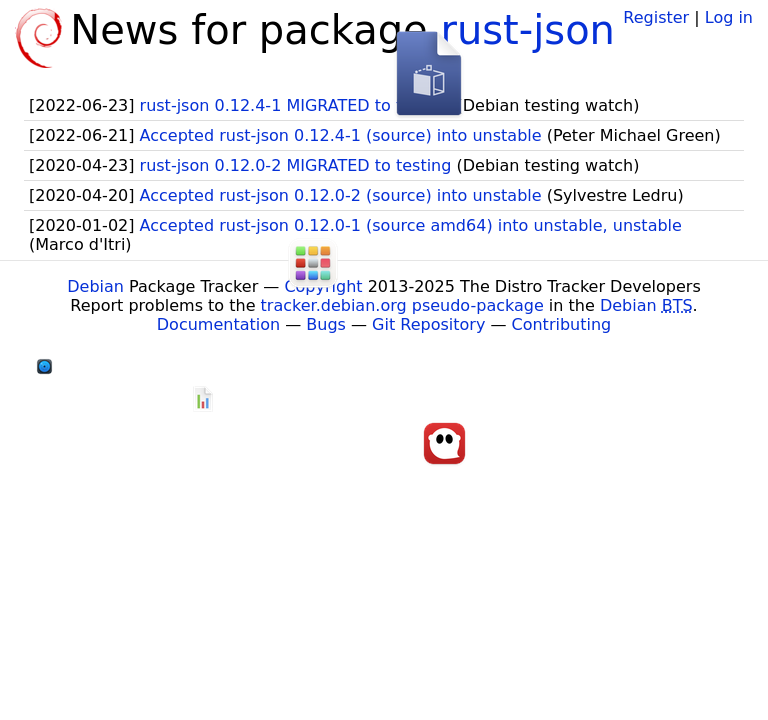  Describe the element at coordinates (44, 366) in the screenshot. I see `open digikam photo management app` at that location.